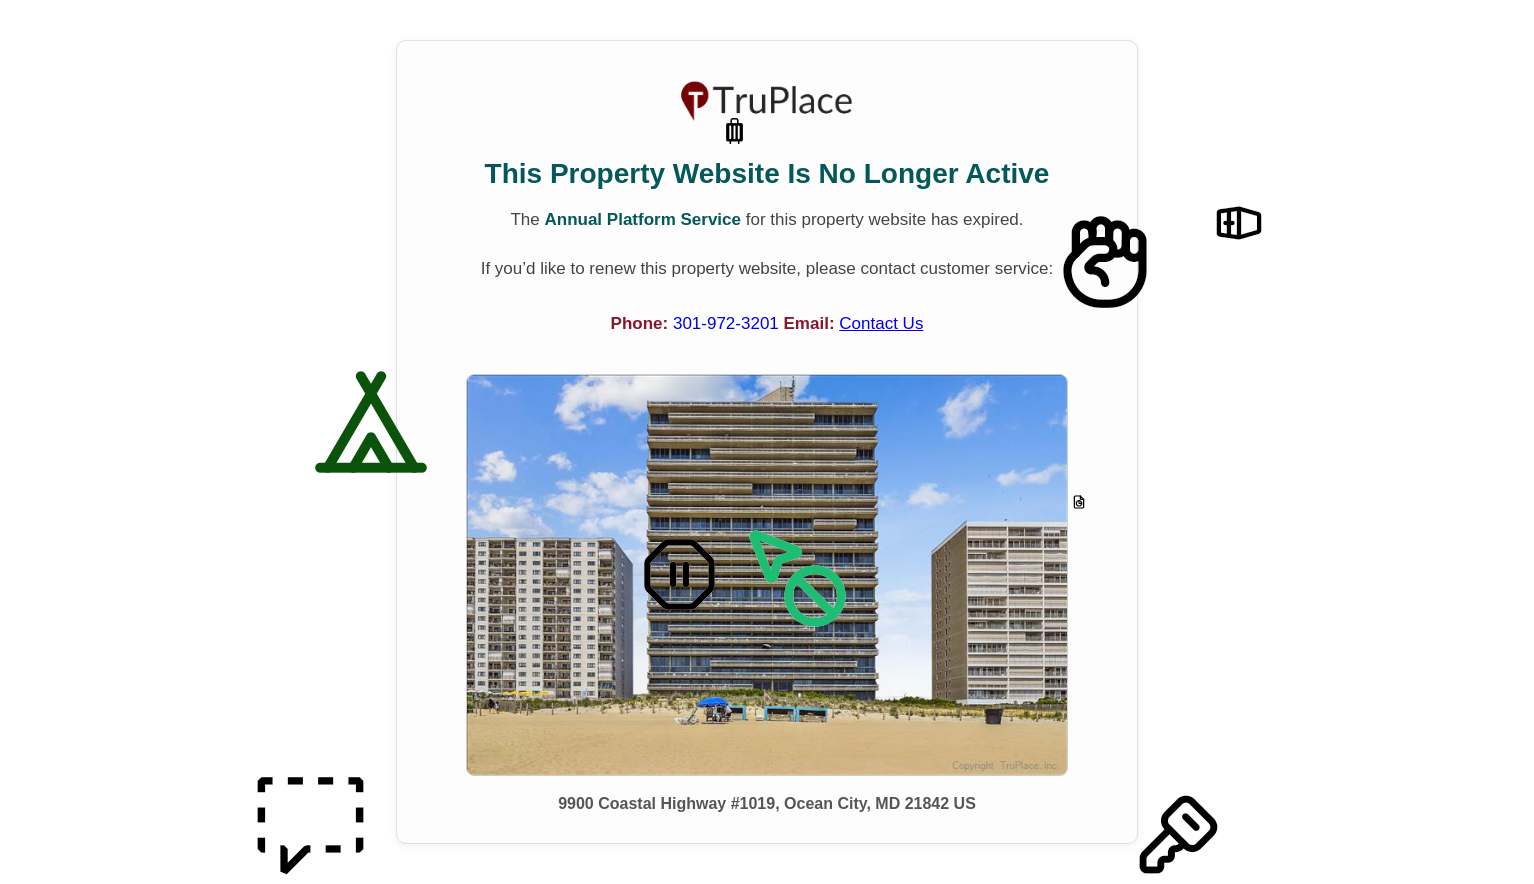 The image size is (1534, 884). What do you see at coordinates (1105, 262) in the screenshot?
I see `indicate solidarity or support` at bounding box center [1105, 262].